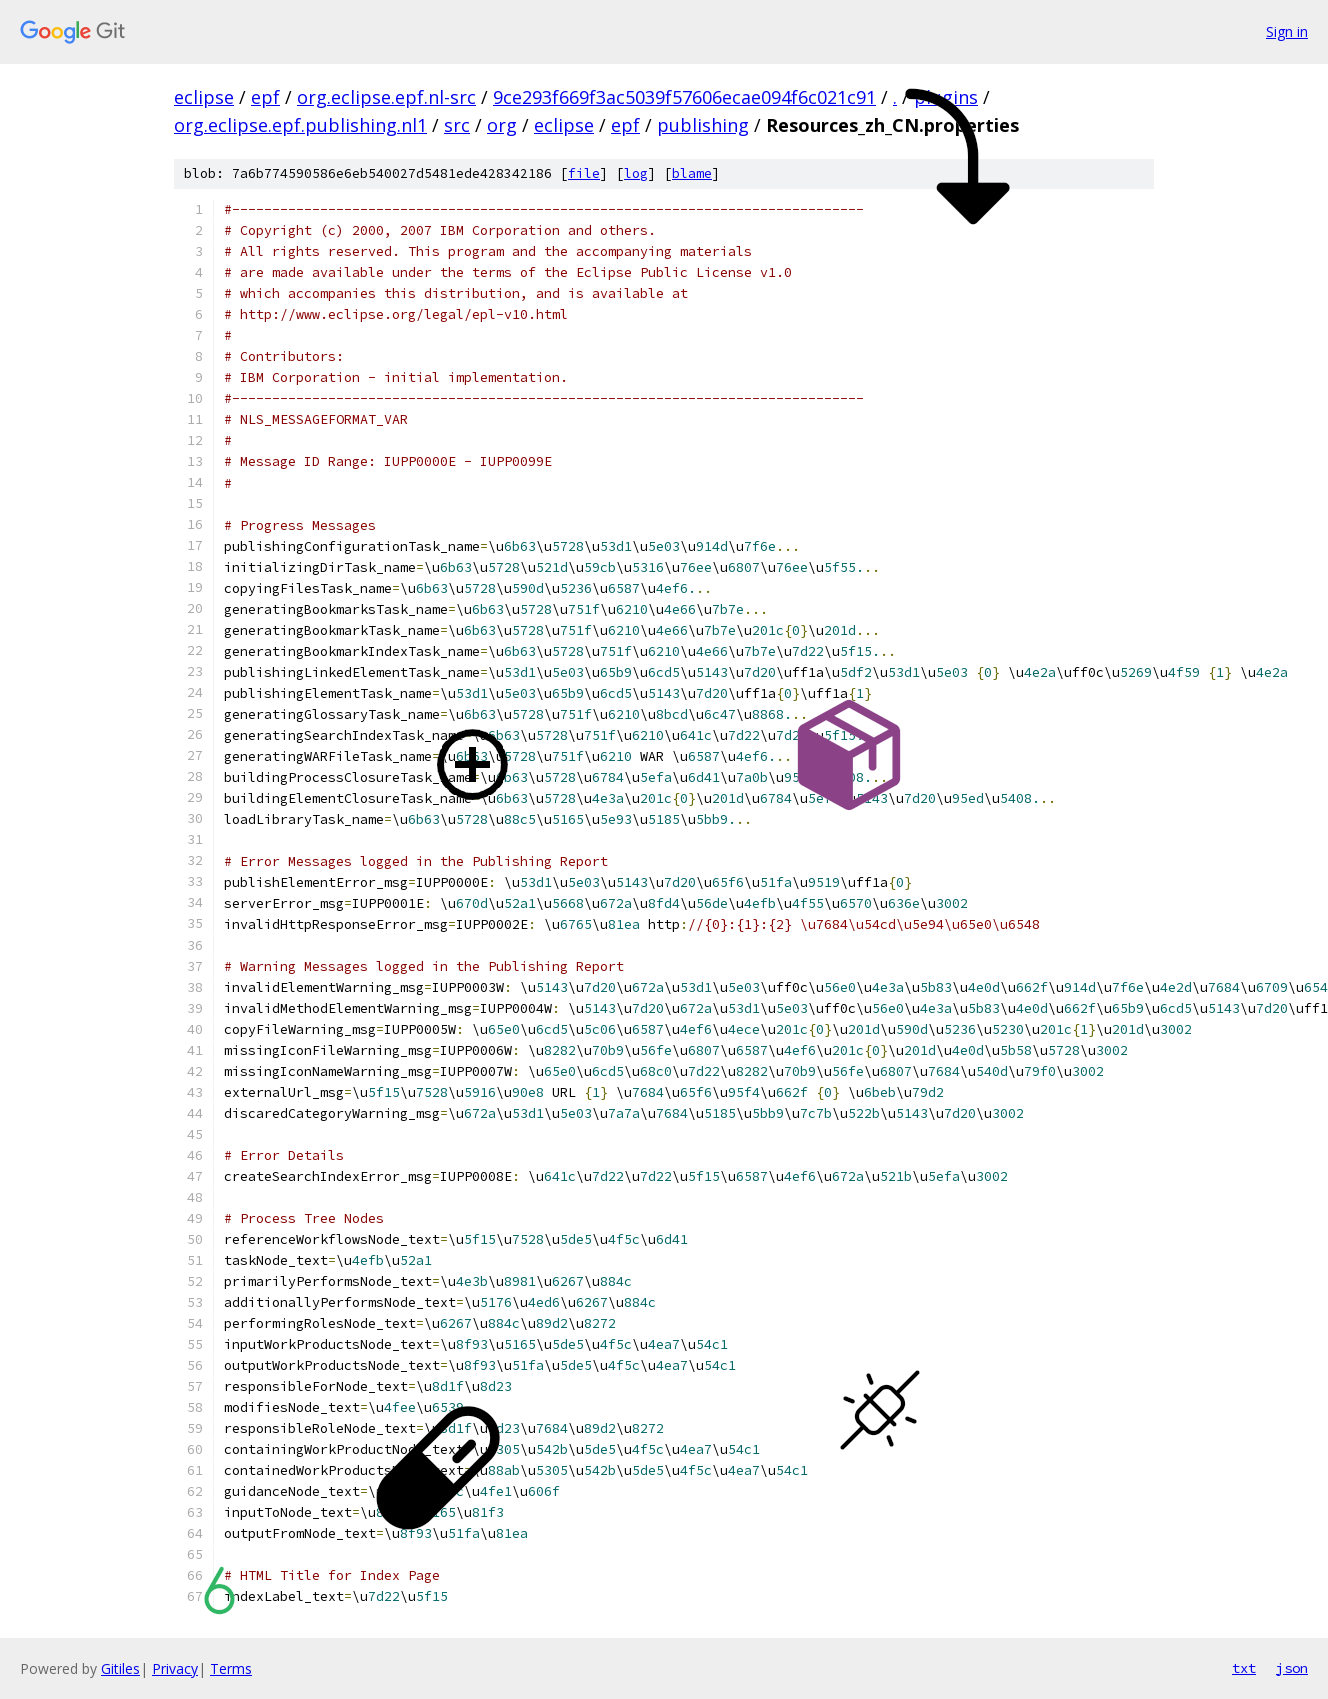 The image size is (1328, 1699). I want to click on indicates the number six in a list or sequence, so click(219, 1590).